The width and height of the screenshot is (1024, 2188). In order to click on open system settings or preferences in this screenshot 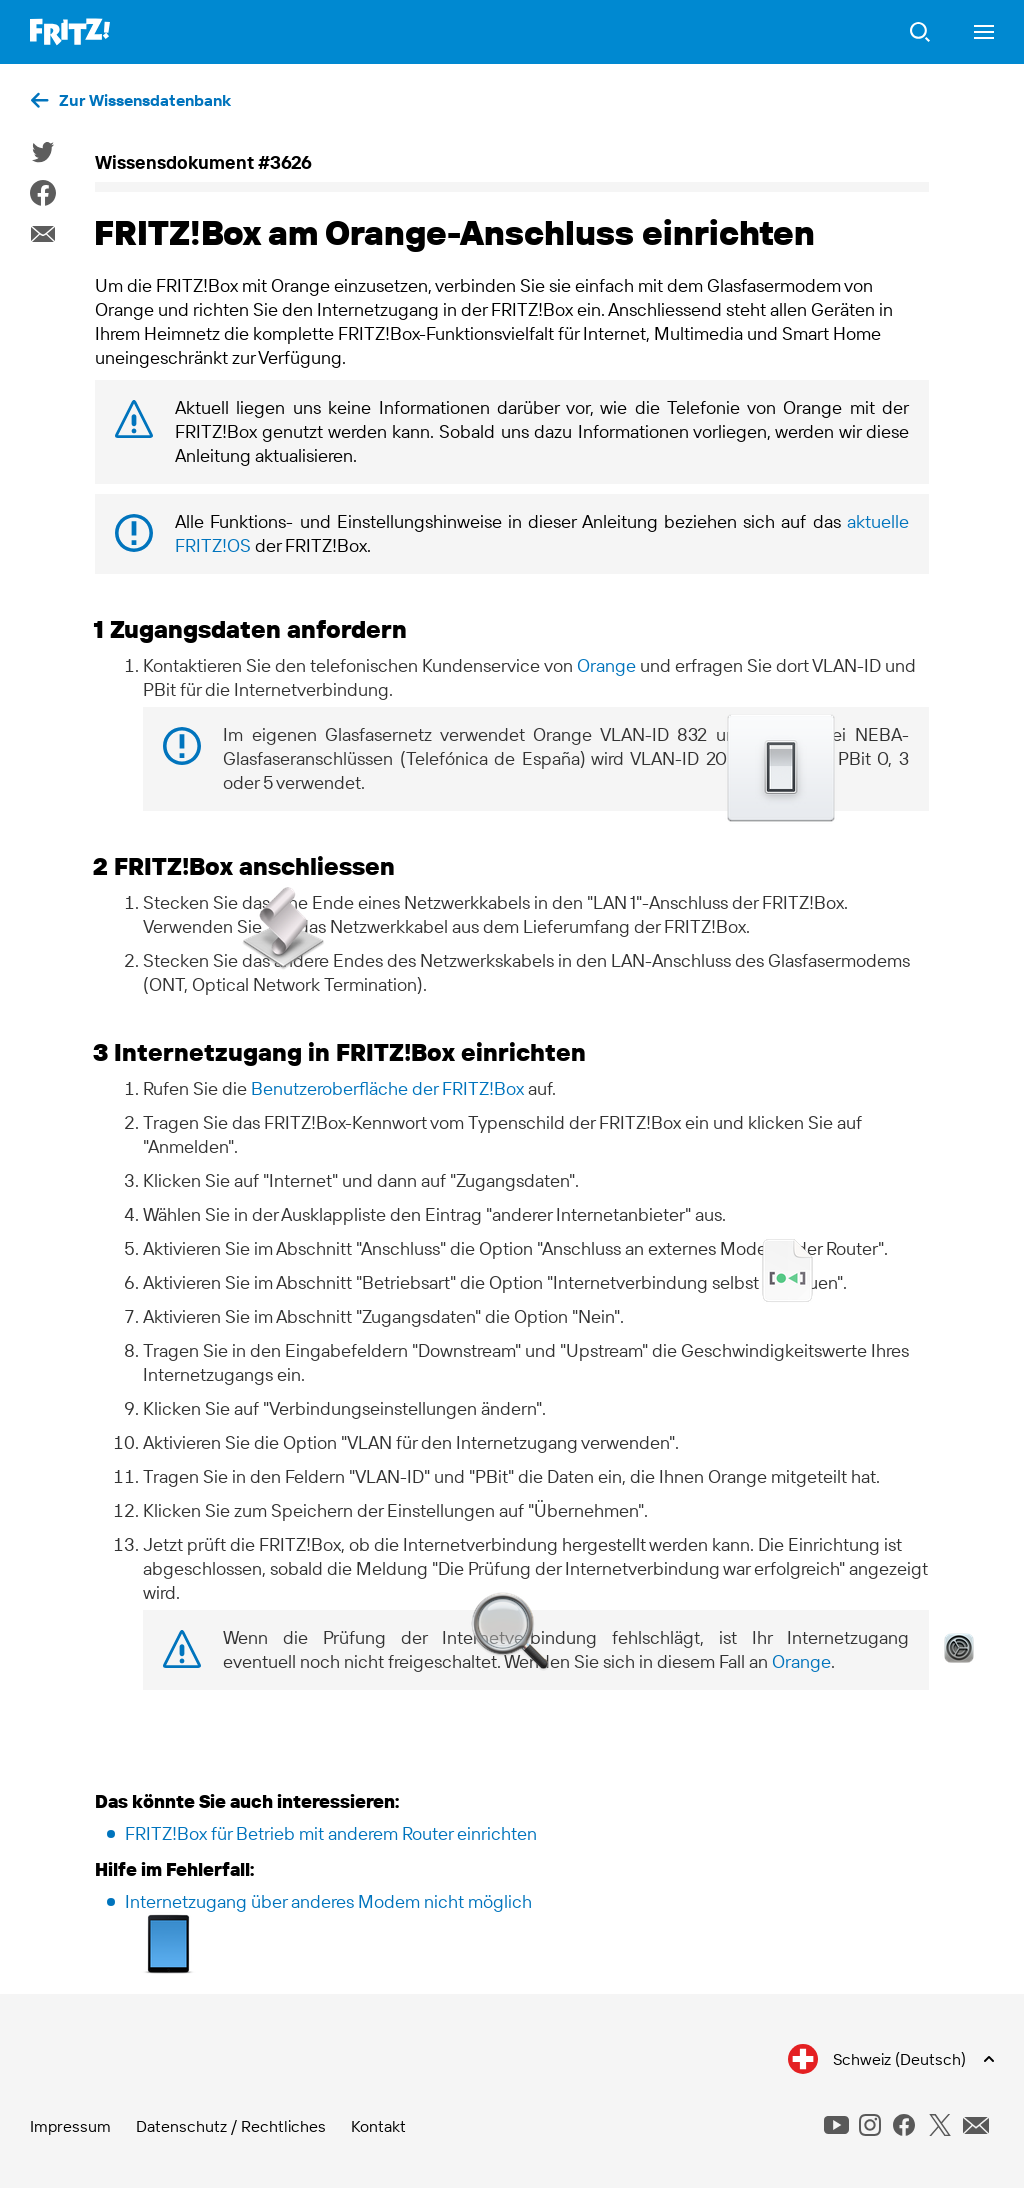, I will do `click(959, 1648)`.